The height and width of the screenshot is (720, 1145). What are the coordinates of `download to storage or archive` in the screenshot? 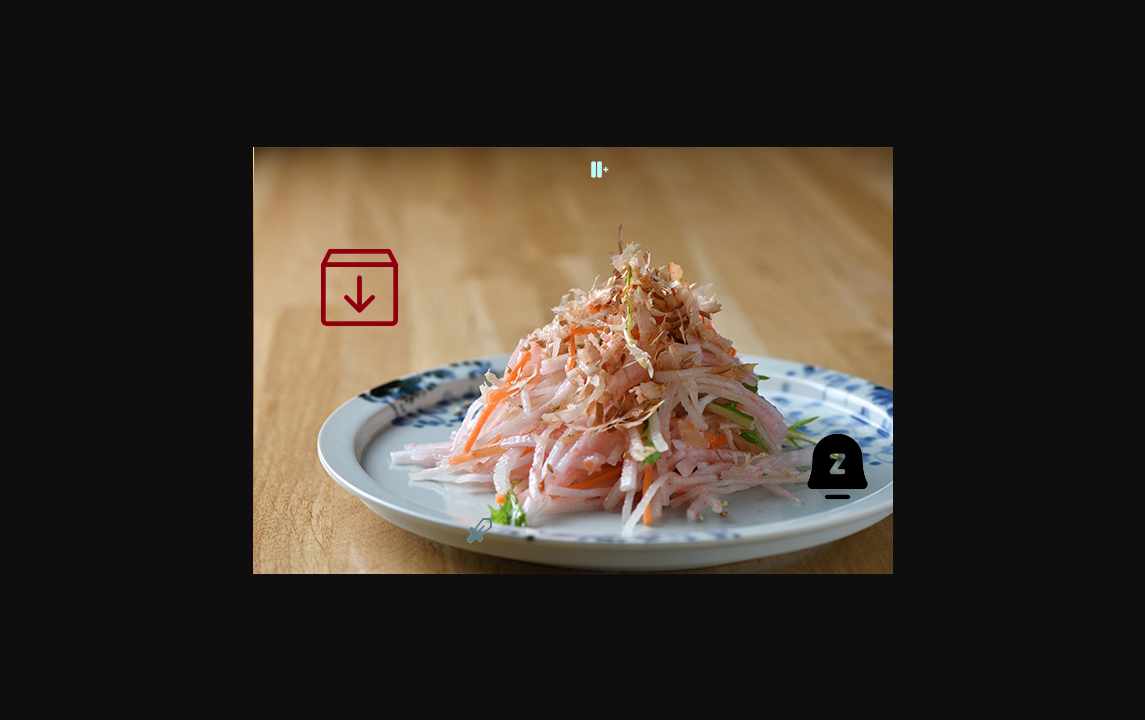 It's located at (359, 287).